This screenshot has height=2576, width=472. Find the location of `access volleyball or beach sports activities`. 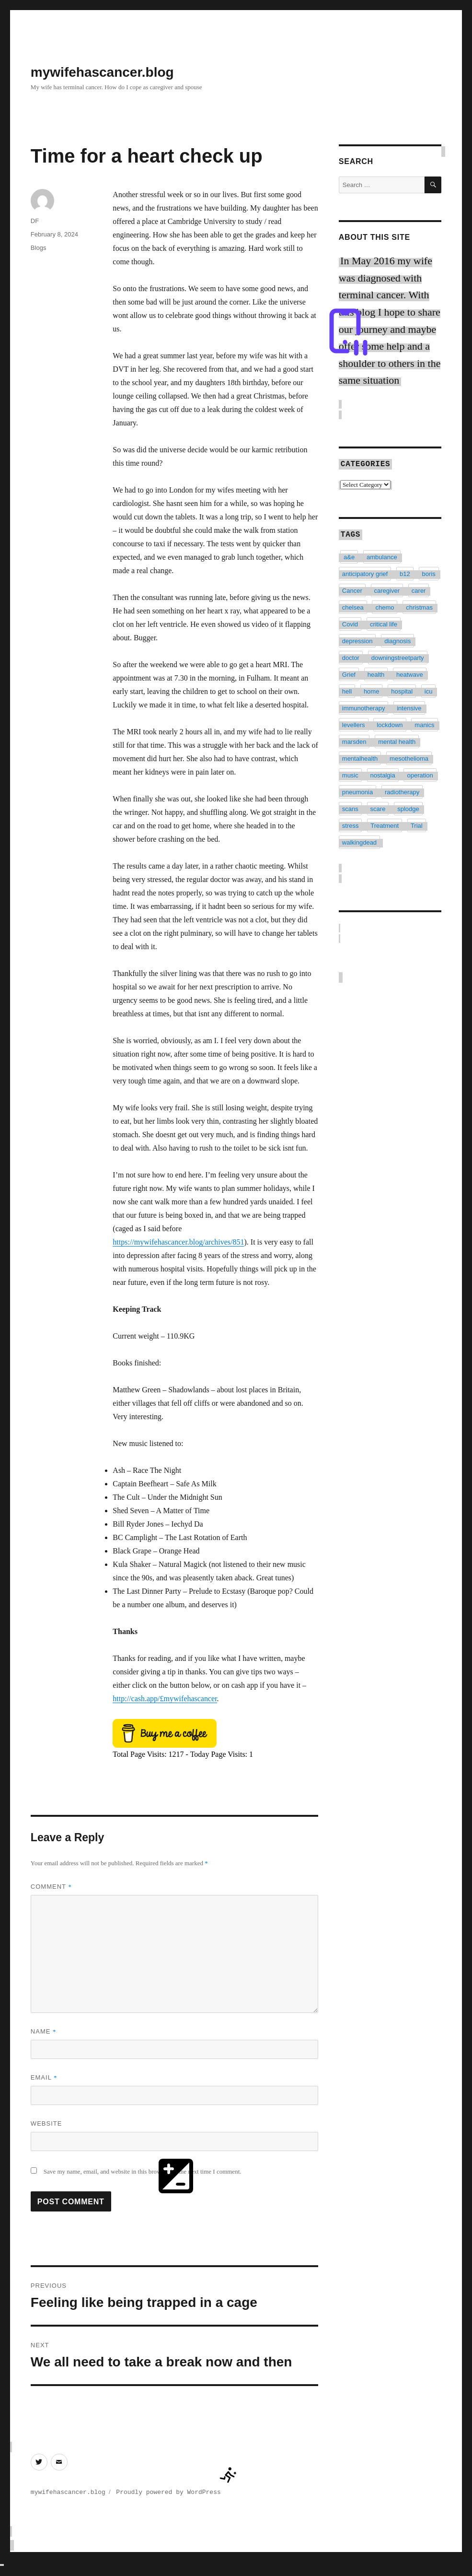

access volleyball or beach sports activities is located at coordinates (228, 2475).